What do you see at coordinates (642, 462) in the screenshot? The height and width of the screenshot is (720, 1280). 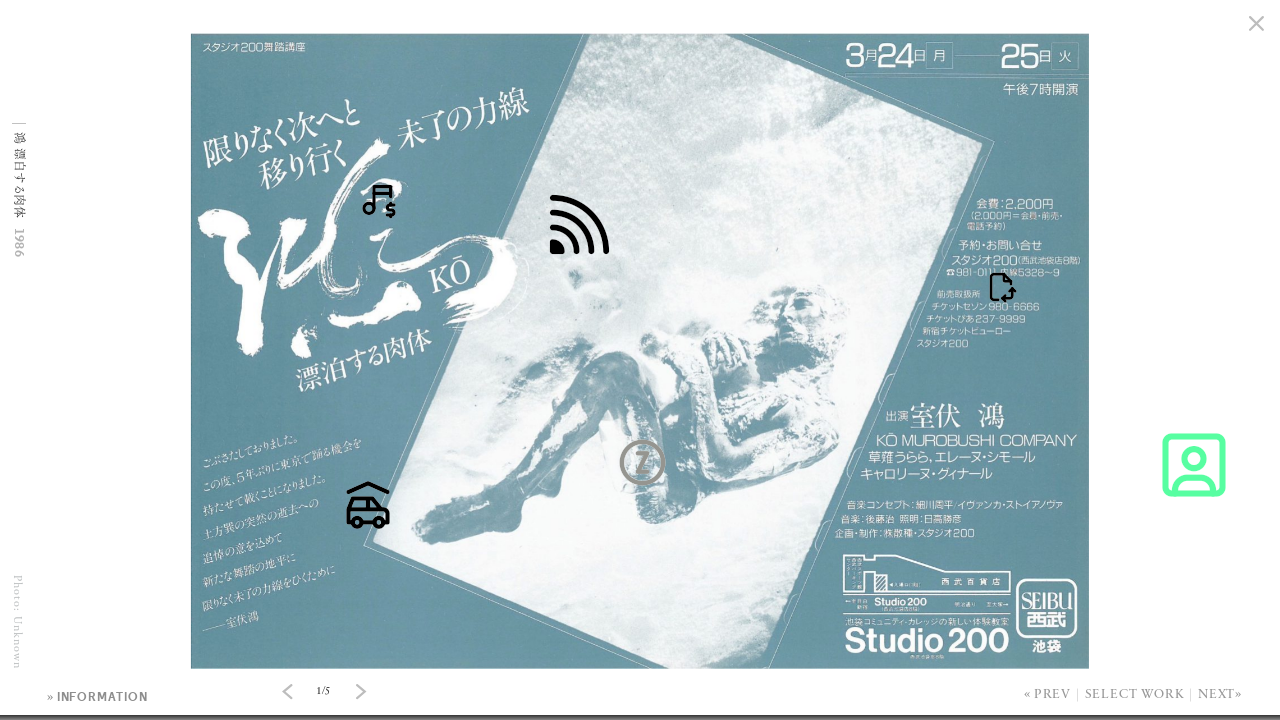 I see `indicates z-index or layer ordering controls` at bounding box center [642, 462].